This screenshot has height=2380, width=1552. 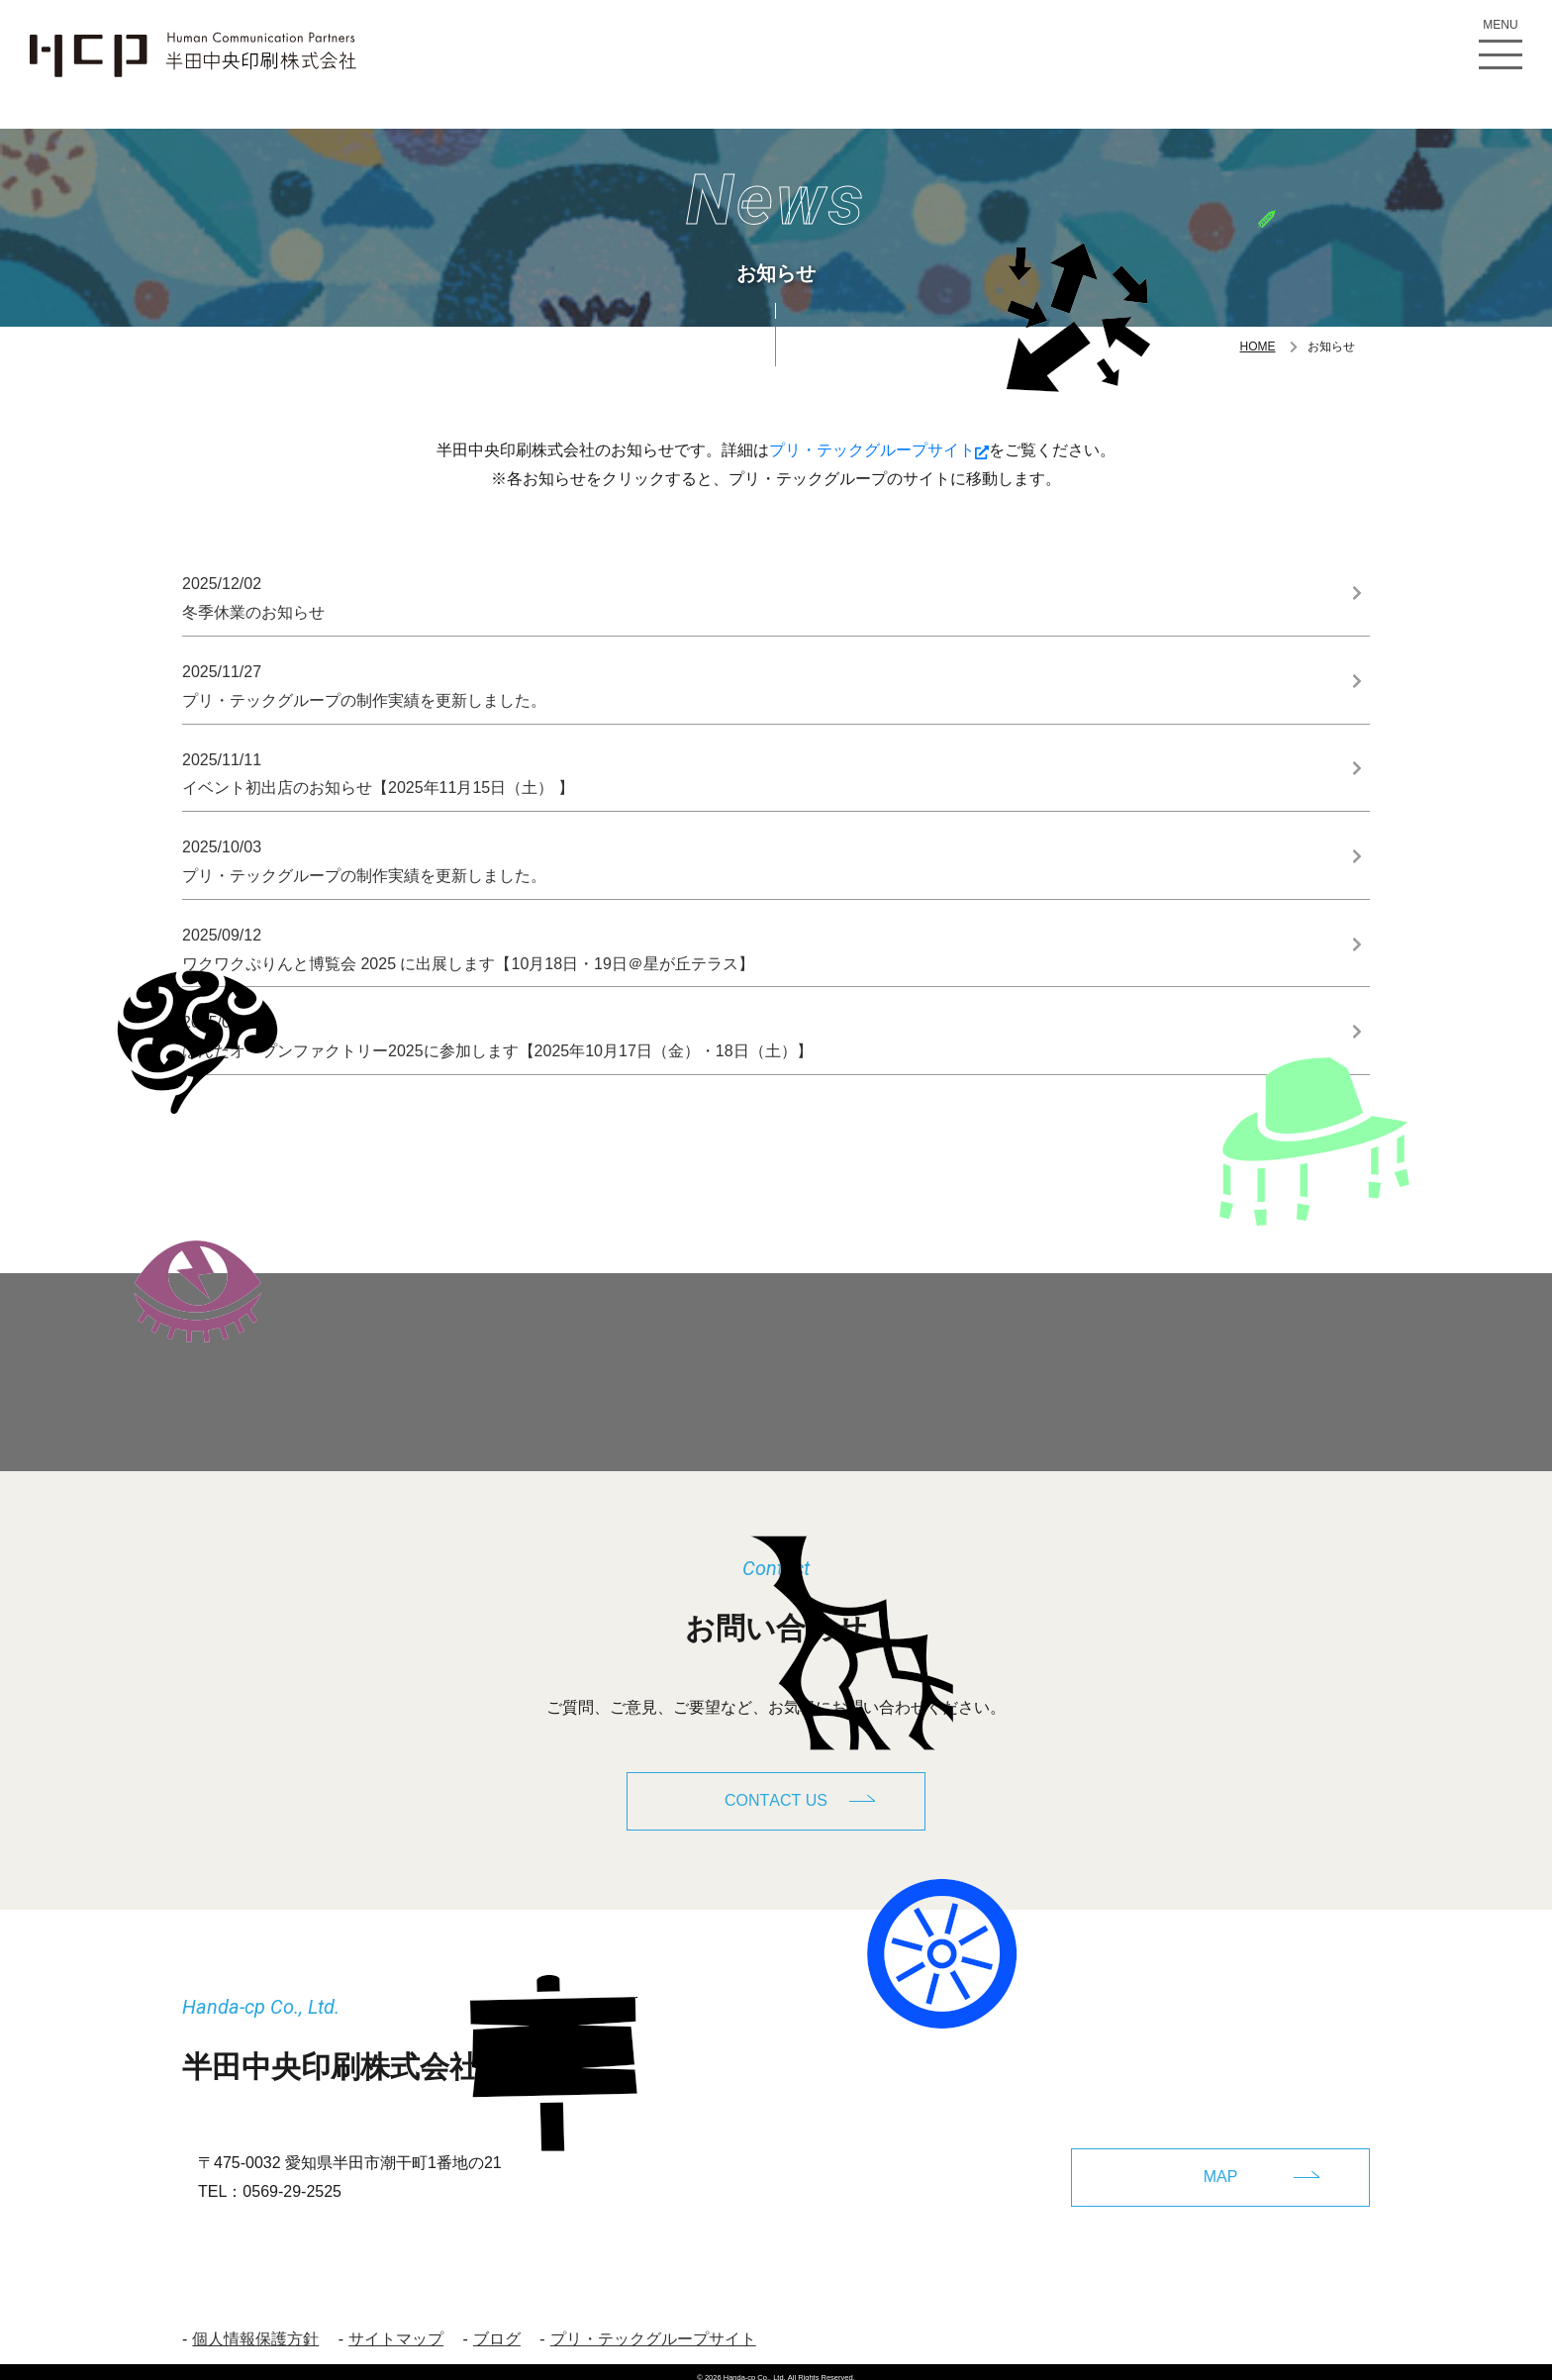 What do you see at coordinates (1267, 219) in the screenshot?
I see `equip a magical or enchanted weapon` at bounding box center [1267, 219].